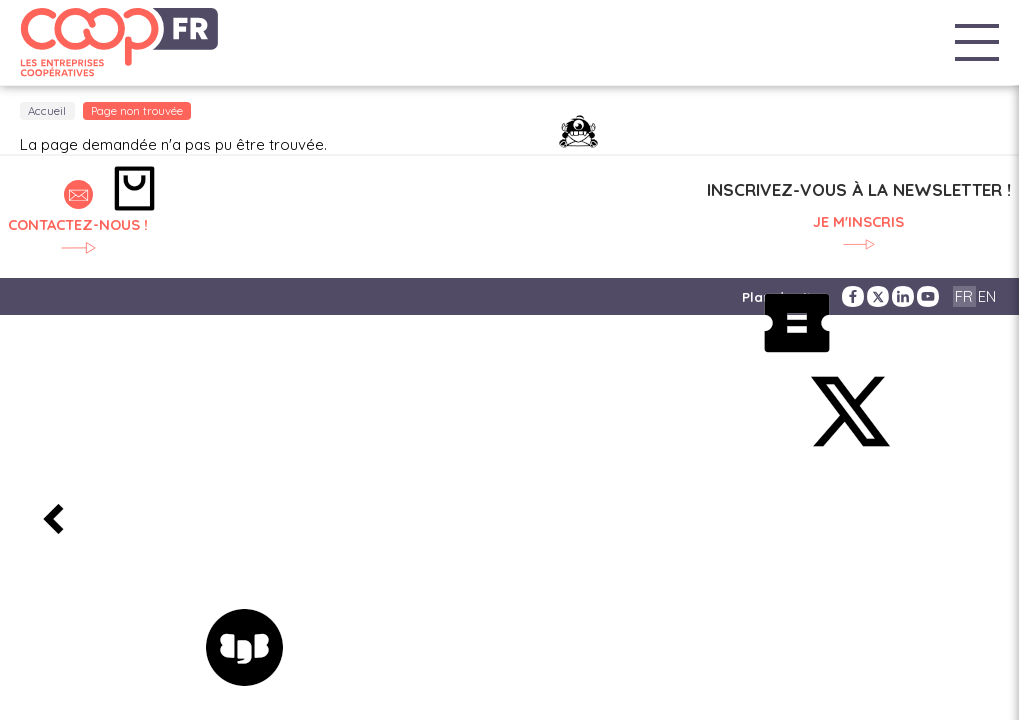  I want to click on view available coupons or discounts, so click(797, 323).